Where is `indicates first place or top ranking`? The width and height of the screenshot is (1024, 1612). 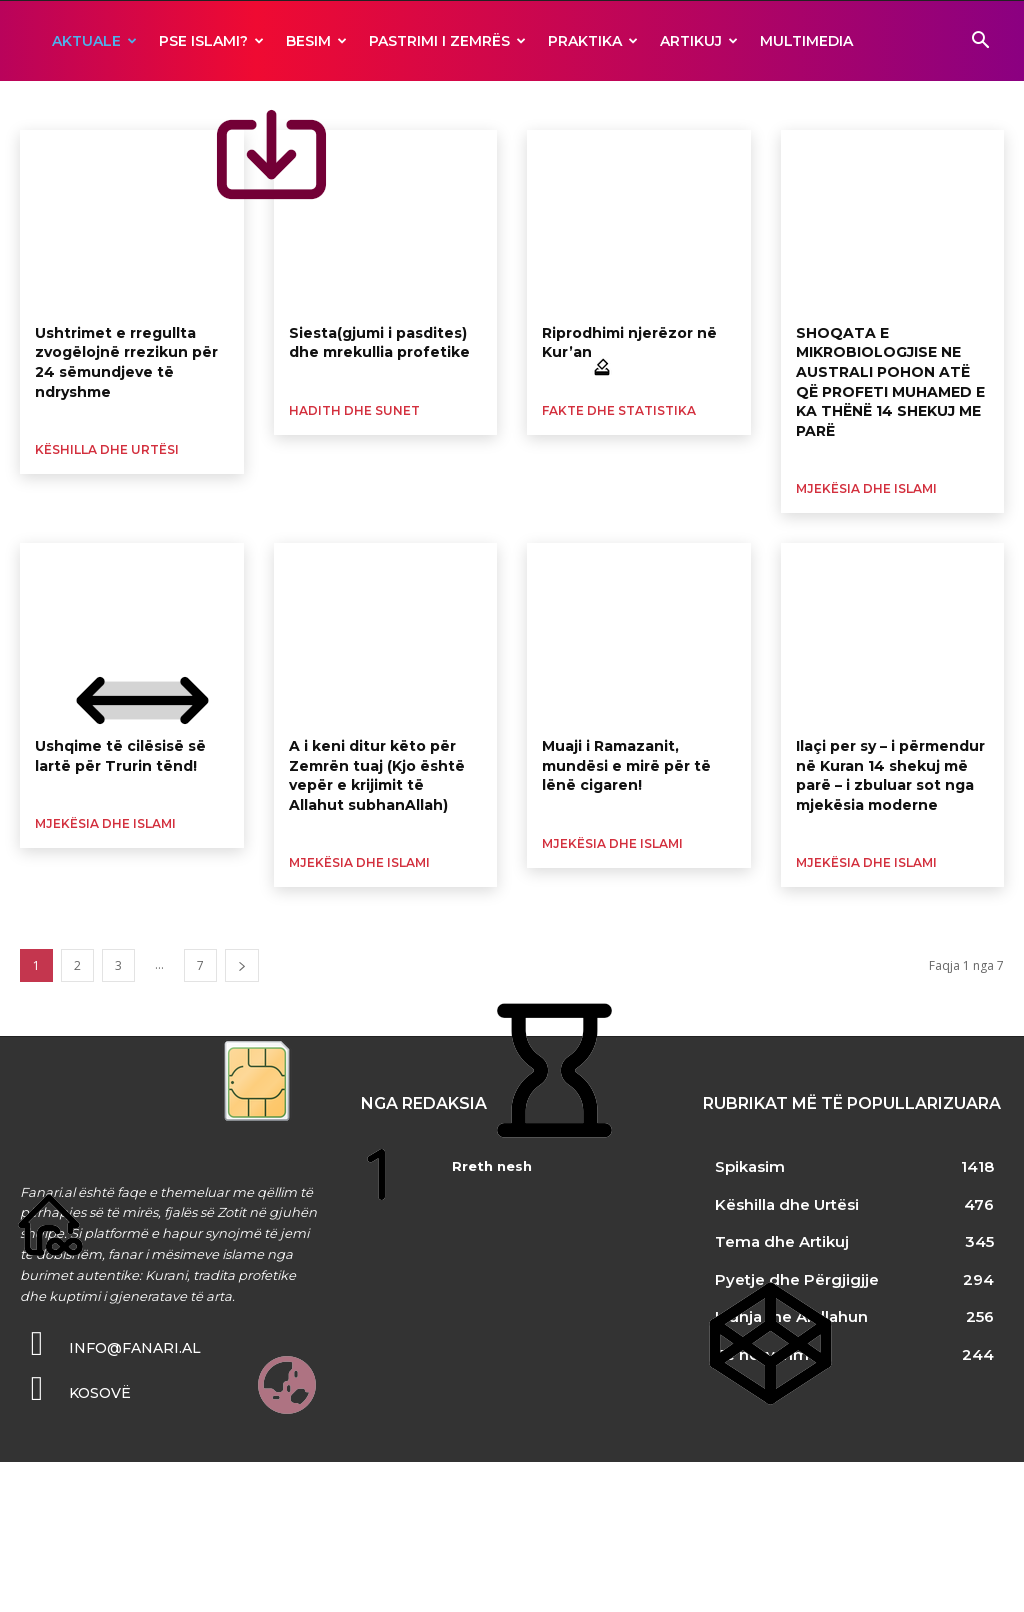 indicates first place or top ranking is located at coordinates (379, 1174).